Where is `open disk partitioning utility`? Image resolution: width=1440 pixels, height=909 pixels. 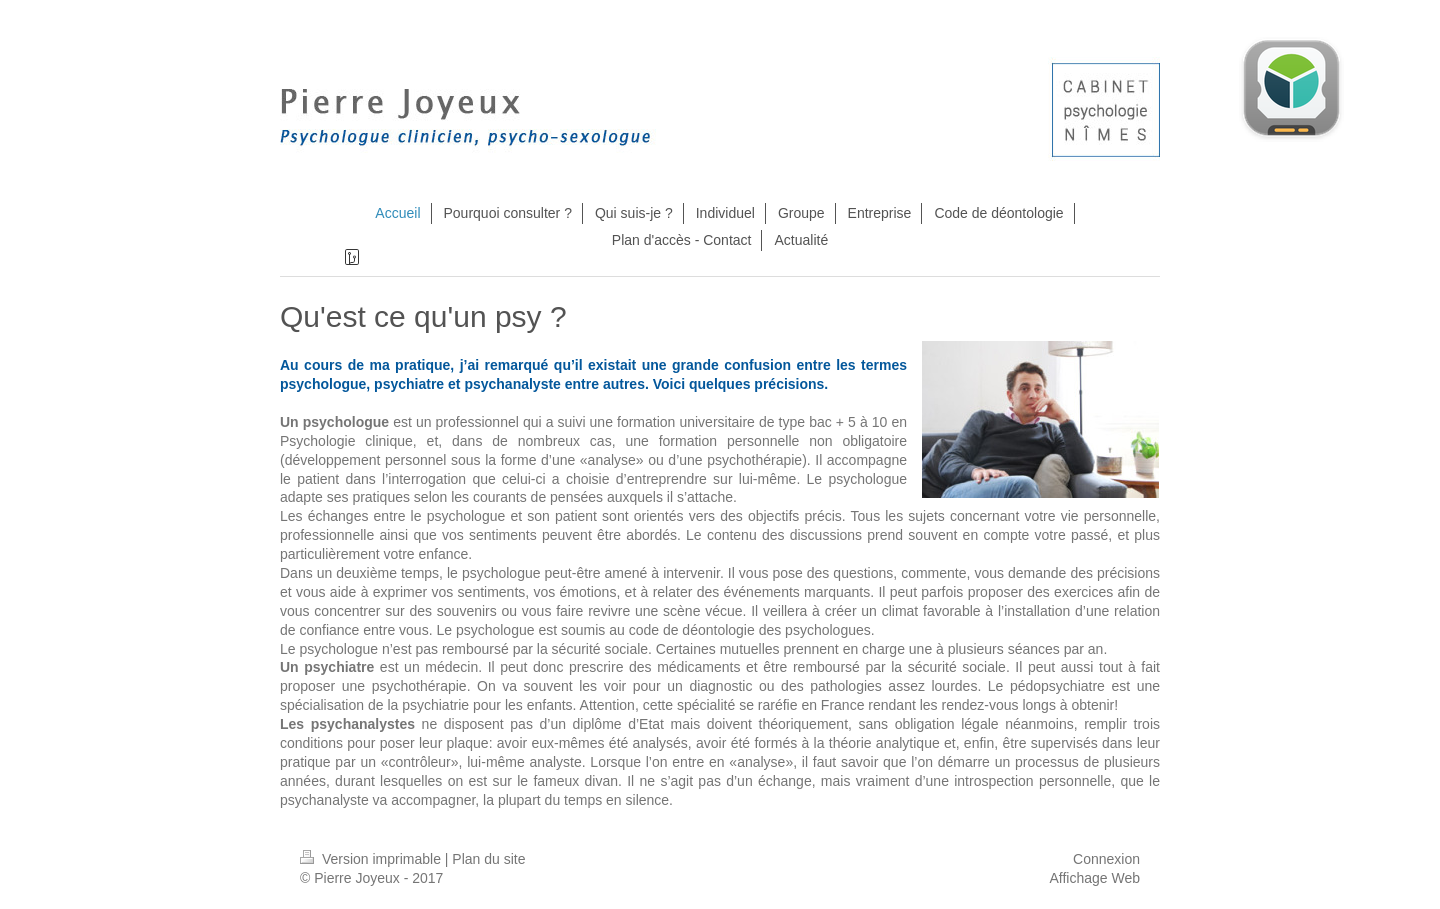 open disk partitioning utility is located at coordinates (1291, 89).